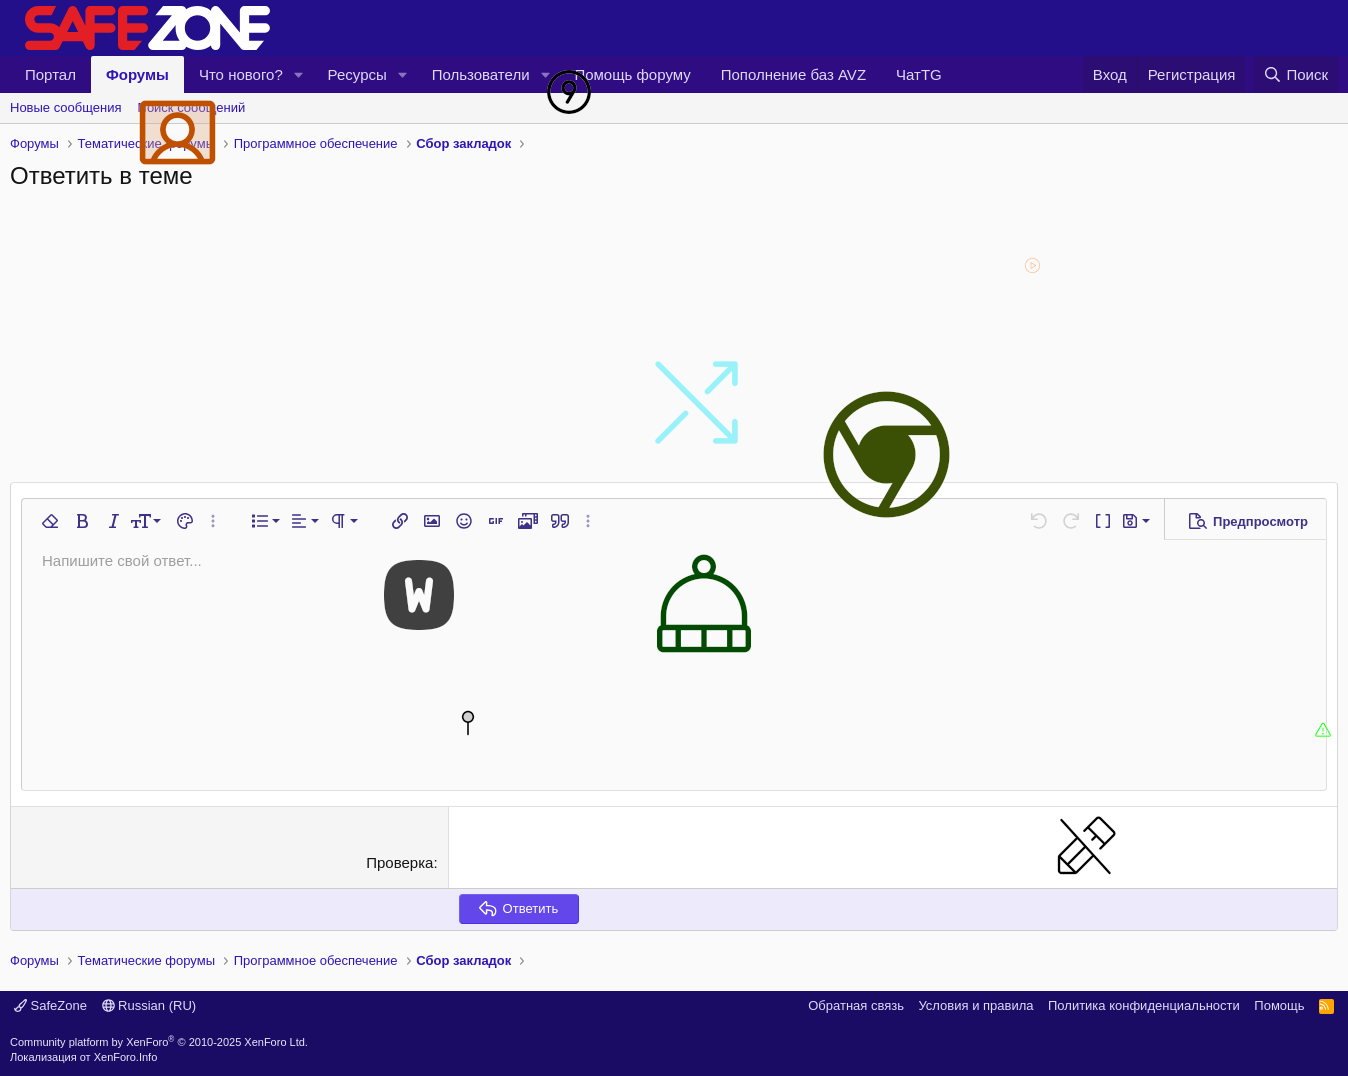  Describe the element at coordinates (704, 609) in the screenshot. I see `browse winter apparel or accessories` at that location.